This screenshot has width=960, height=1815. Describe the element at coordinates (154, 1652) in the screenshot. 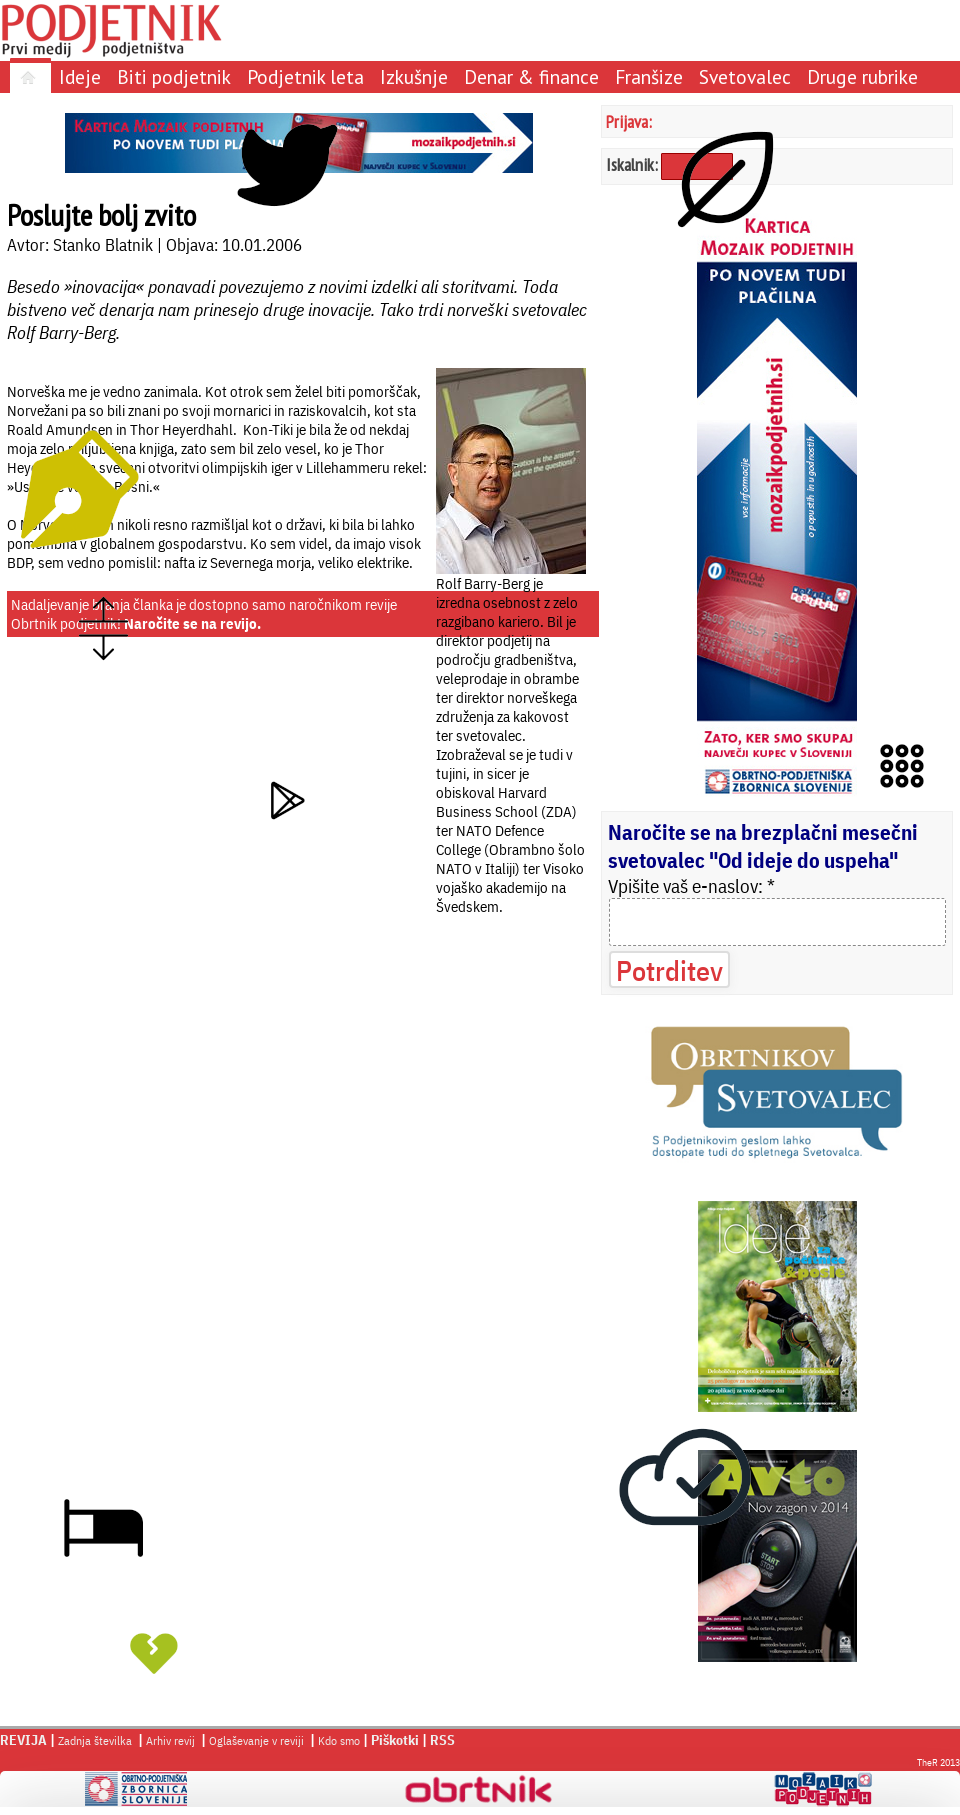

I see `unlike or remove from favorites` at that location.